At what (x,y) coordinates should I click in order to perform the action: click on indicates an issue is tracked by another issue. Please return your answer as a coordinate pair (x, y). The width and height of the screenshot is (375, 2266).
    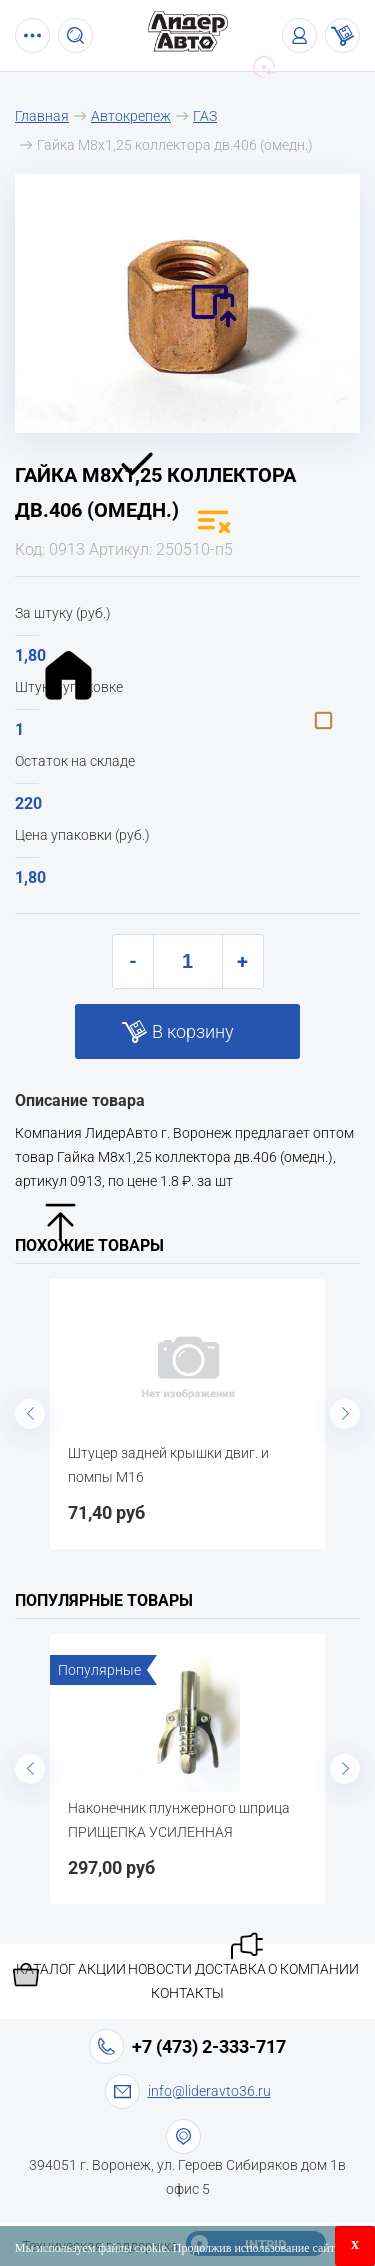
    Looking at the image, I should click on (264, 67).